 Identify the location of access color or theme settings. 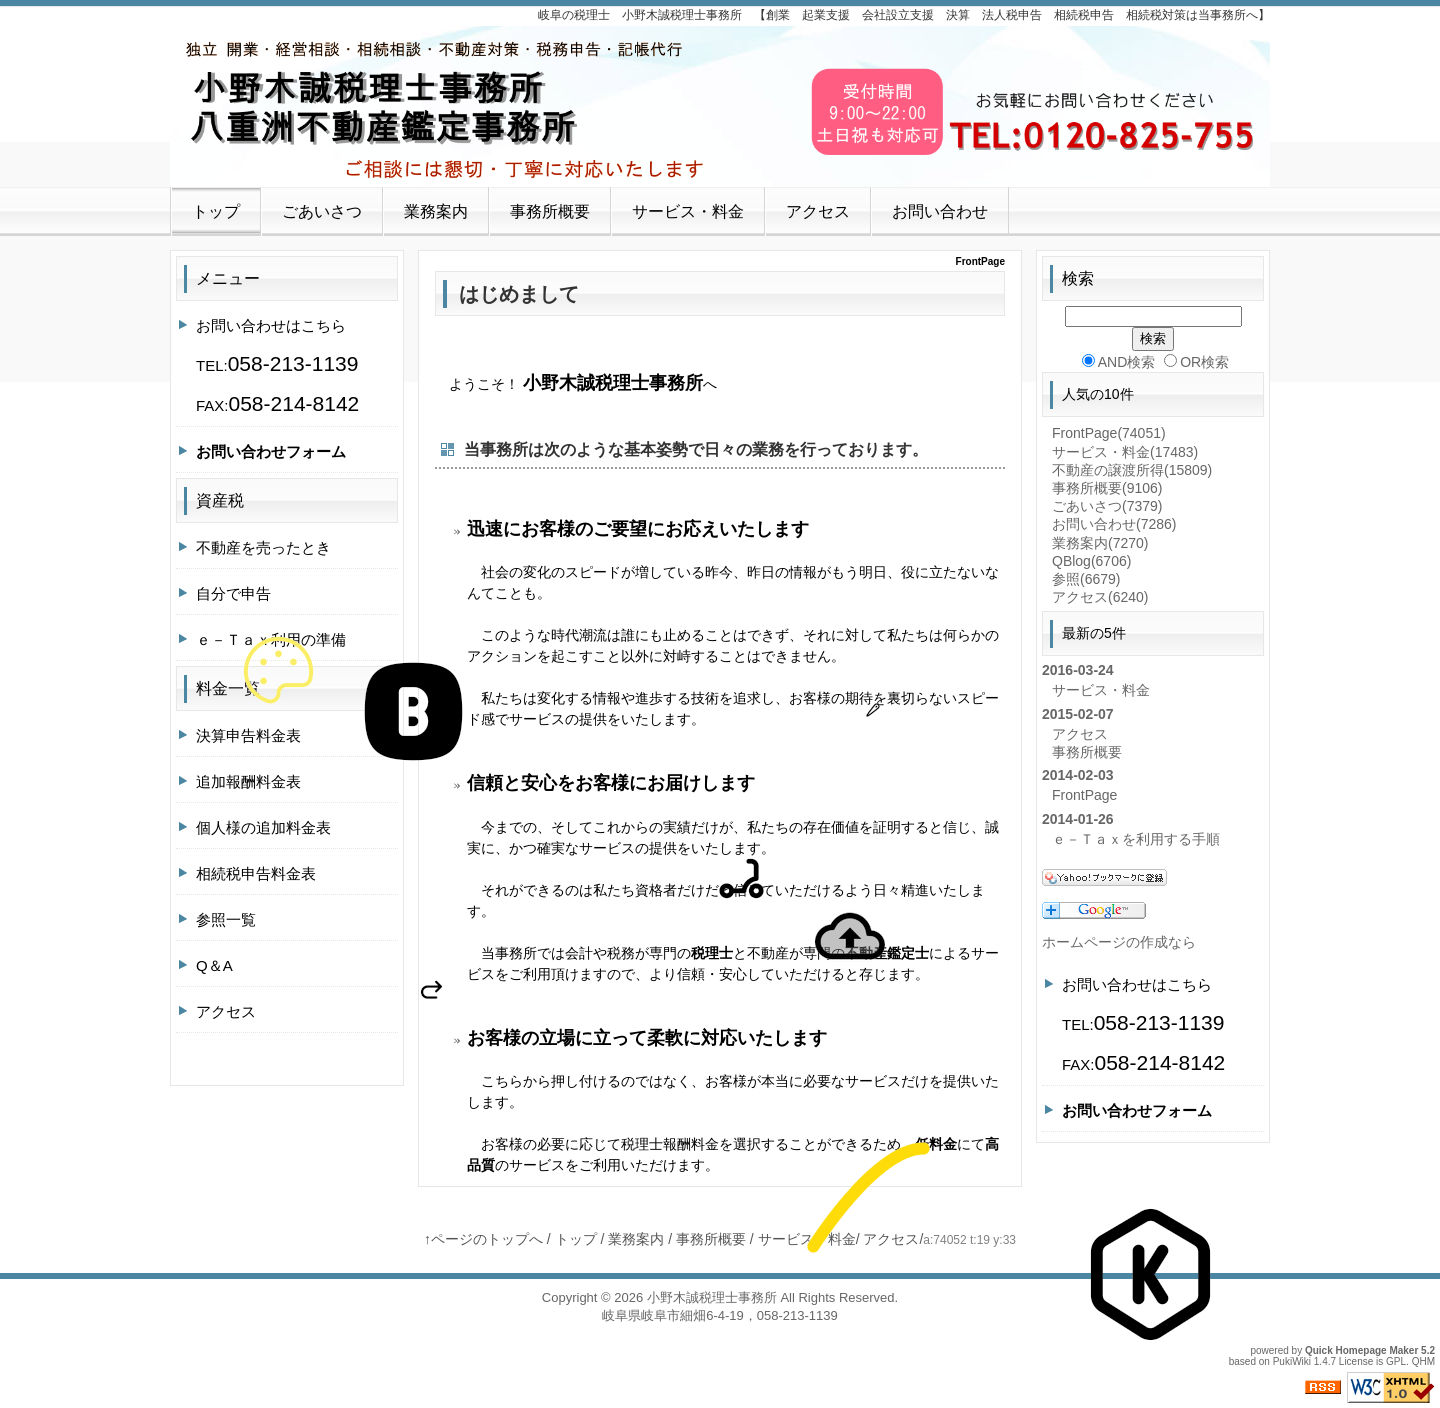
(278, 671).